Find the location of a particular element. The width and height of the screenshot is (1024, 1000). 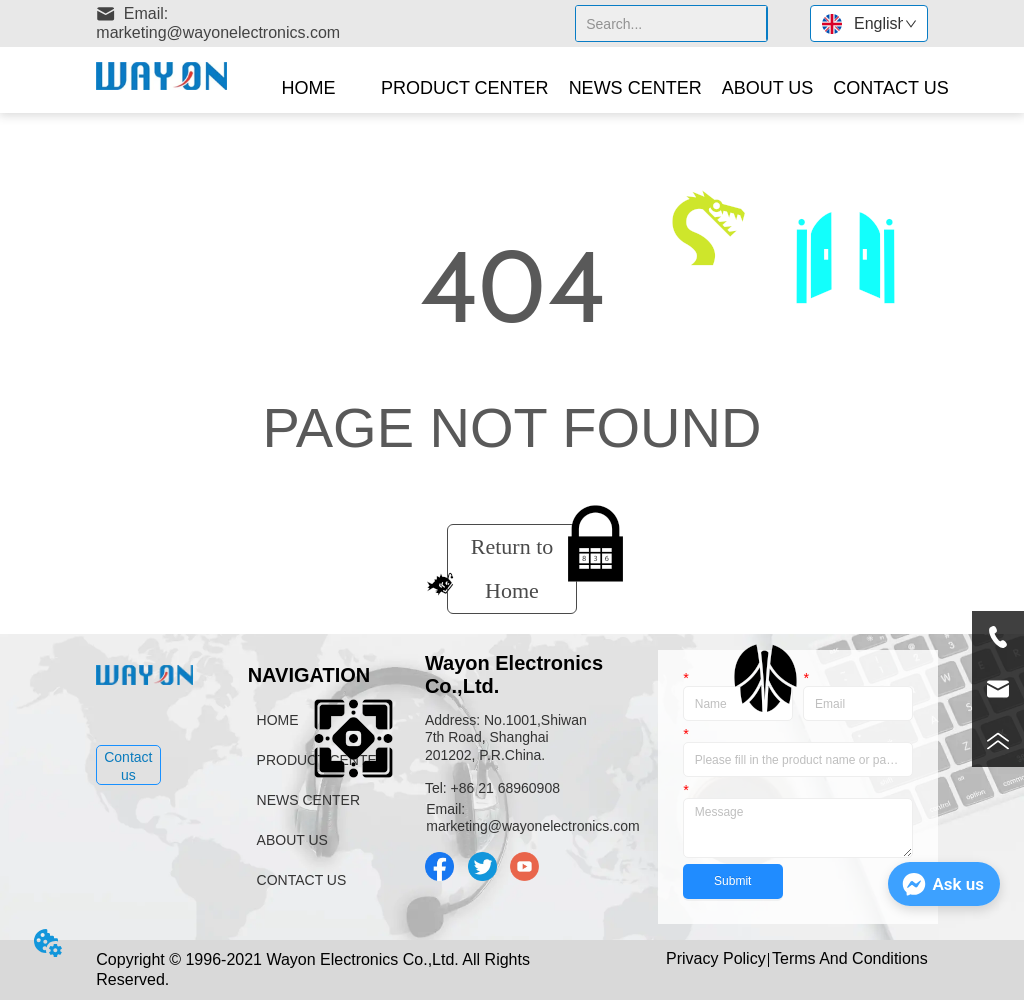

deep sea or ocean-themed game element is located at coordinates (440, 584).